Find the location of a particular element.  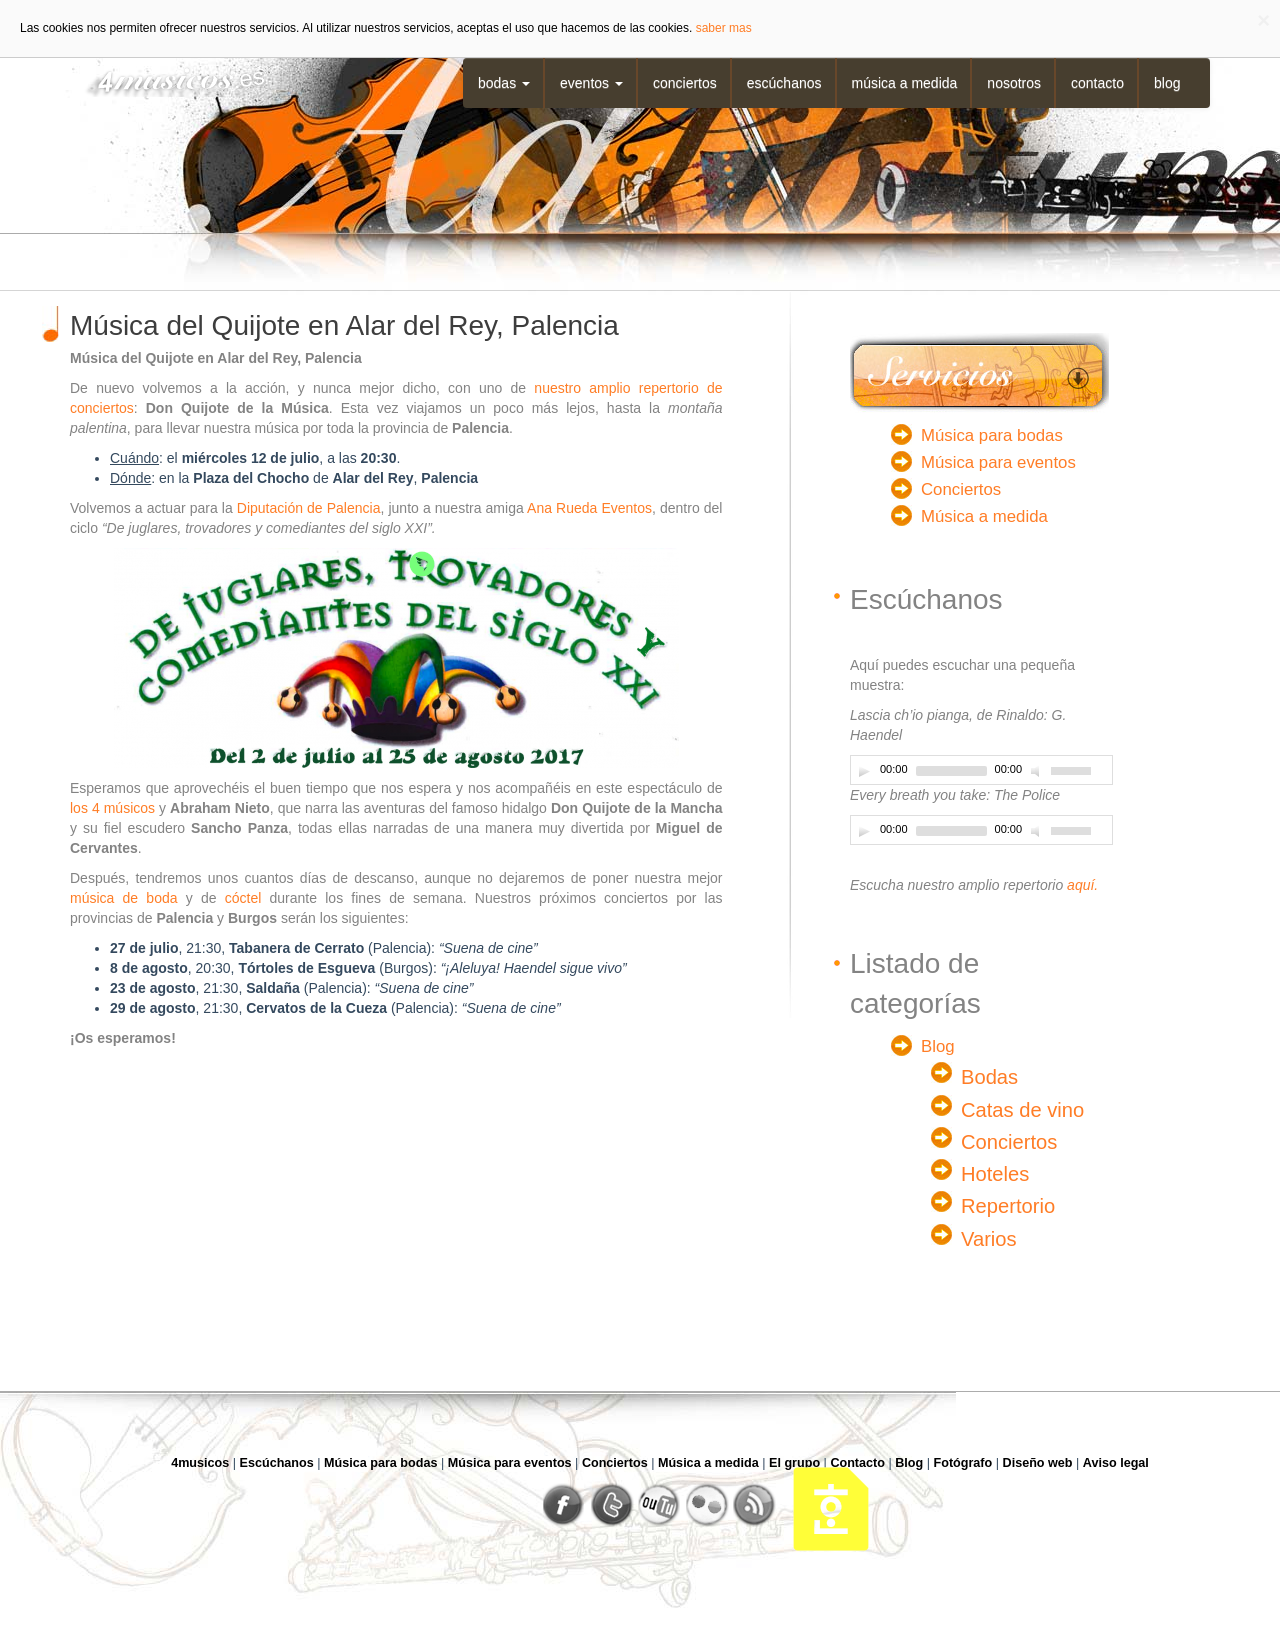

open DingTalk messaging app is located at coordinates (422, 564).